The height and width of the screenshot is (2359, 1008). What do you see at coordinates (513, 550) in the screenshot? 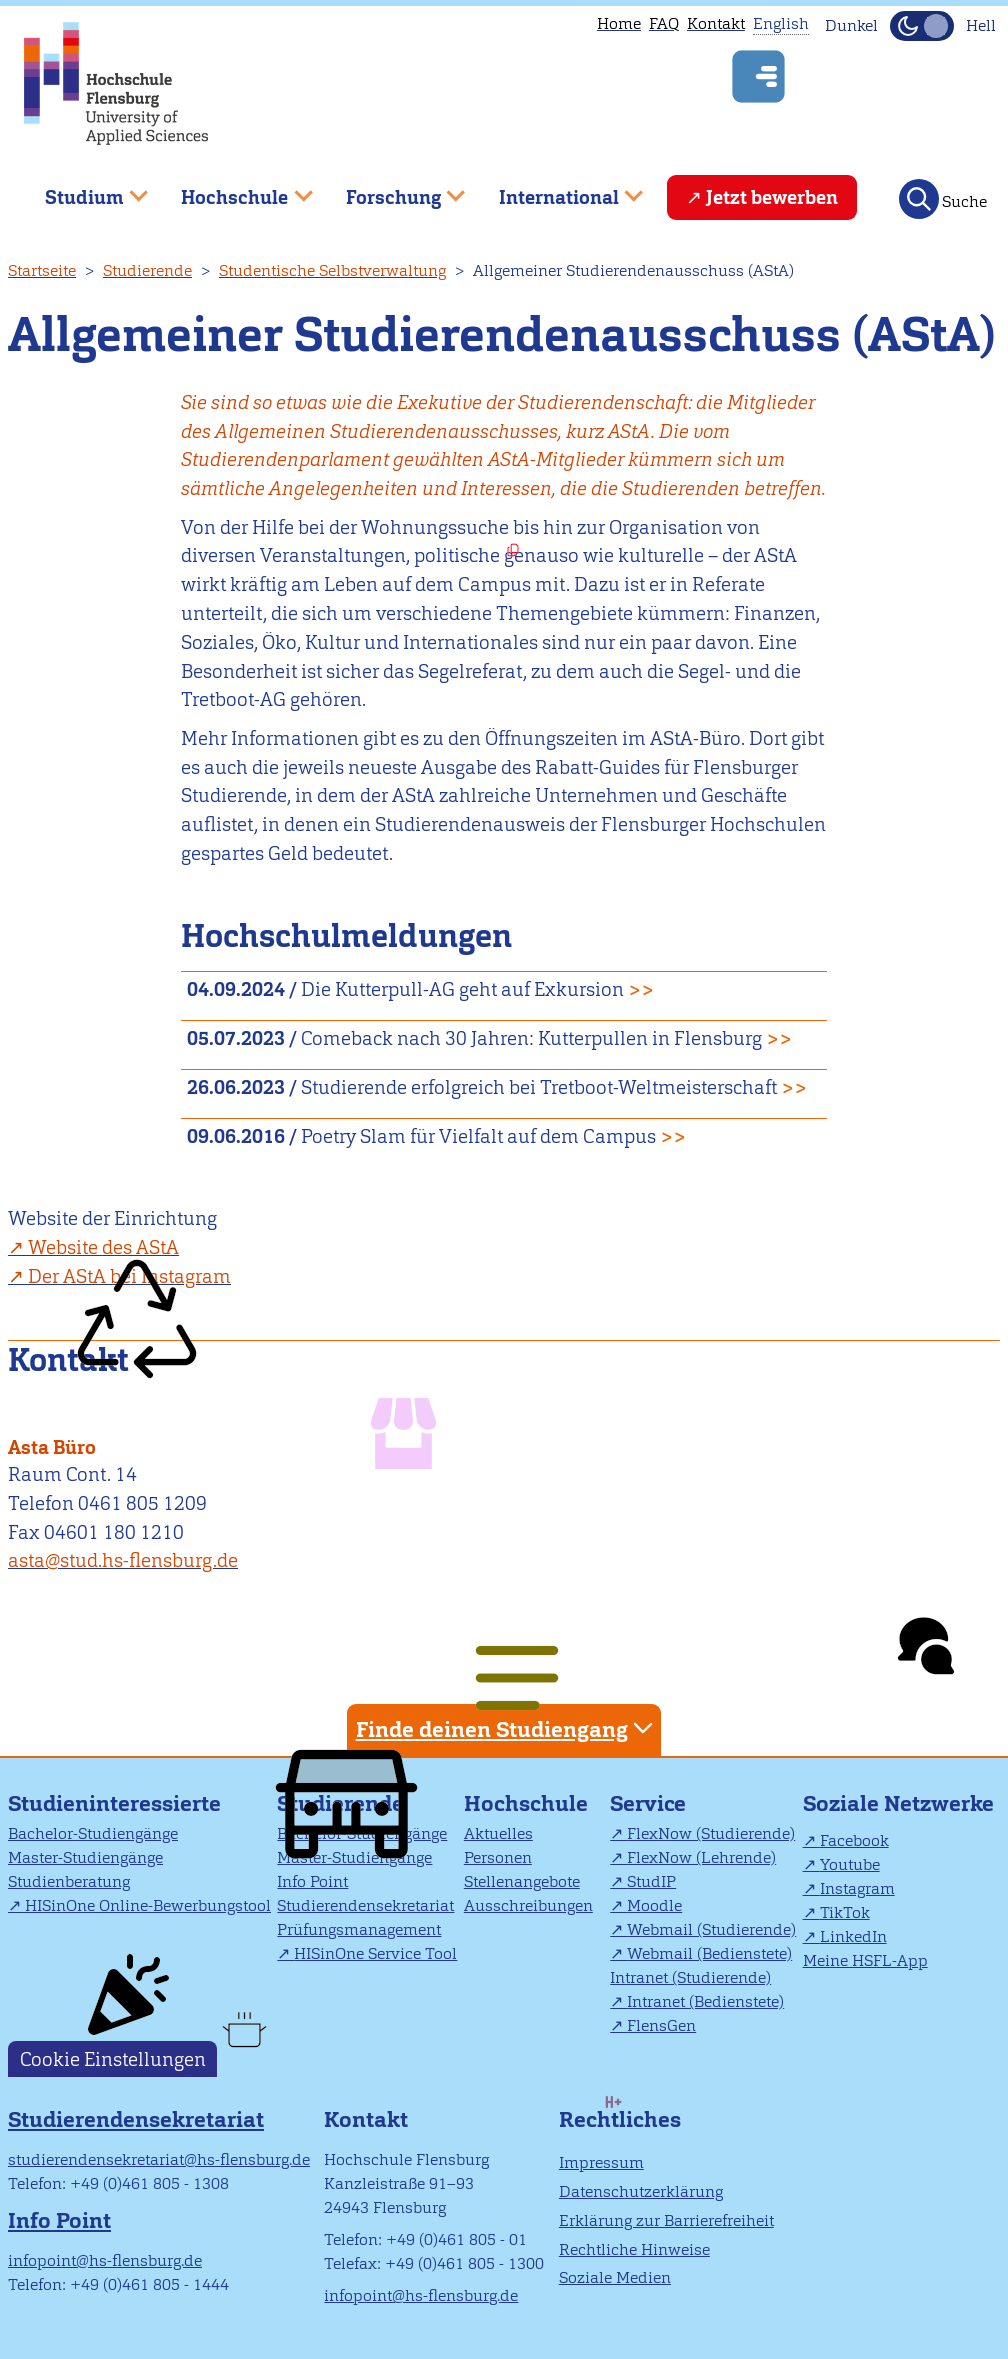
I see `copy to clipboard` at bounding box center [513, 550].